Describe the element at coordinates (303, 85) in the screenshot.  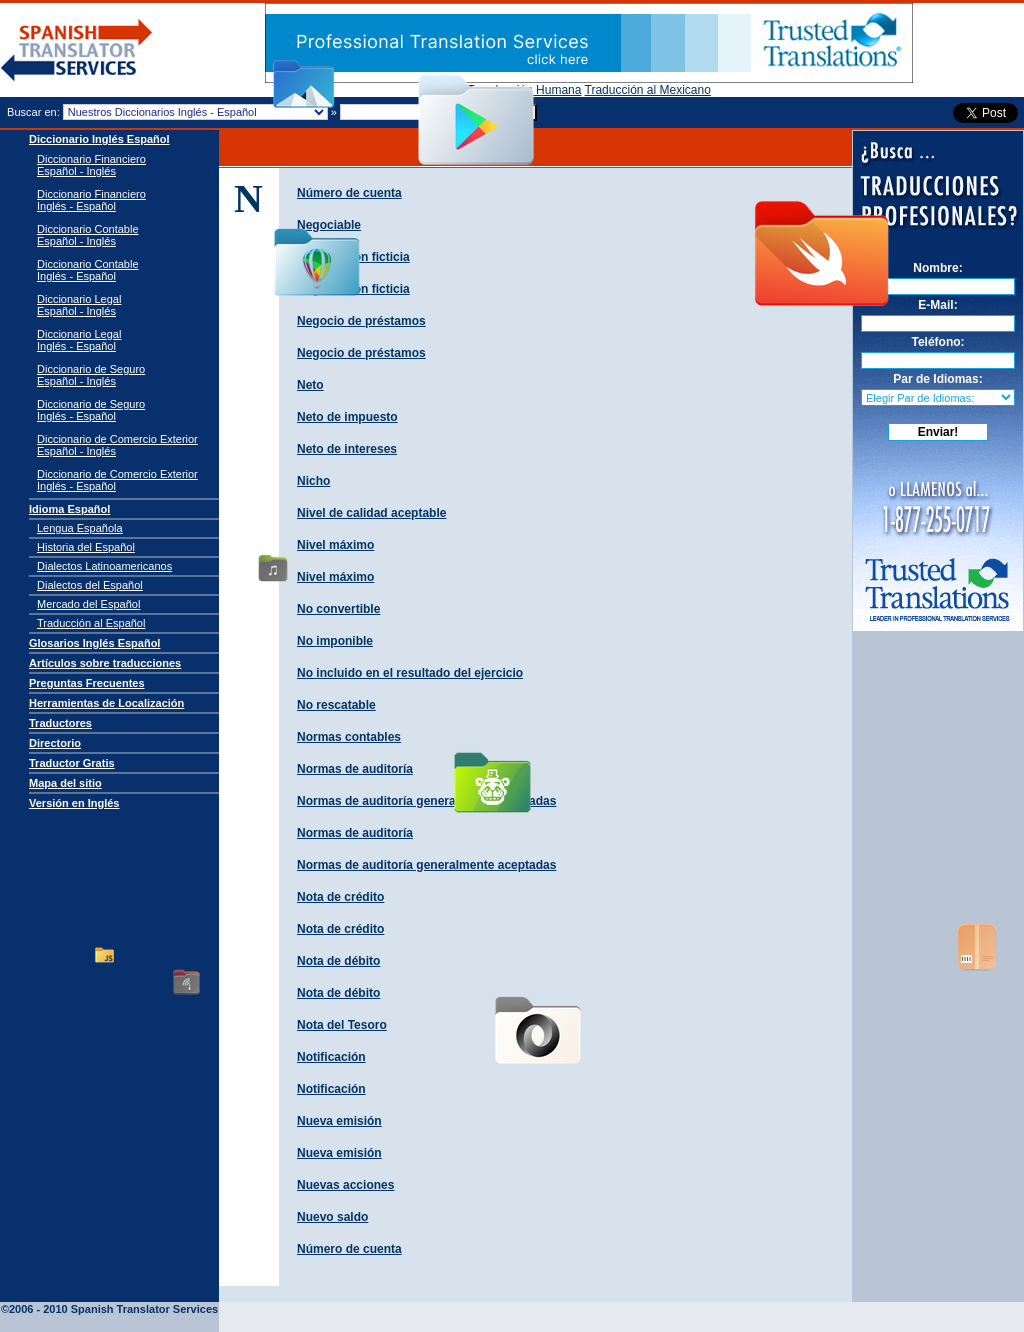
I see `open folder containing landscape or mountain photos` at that location.